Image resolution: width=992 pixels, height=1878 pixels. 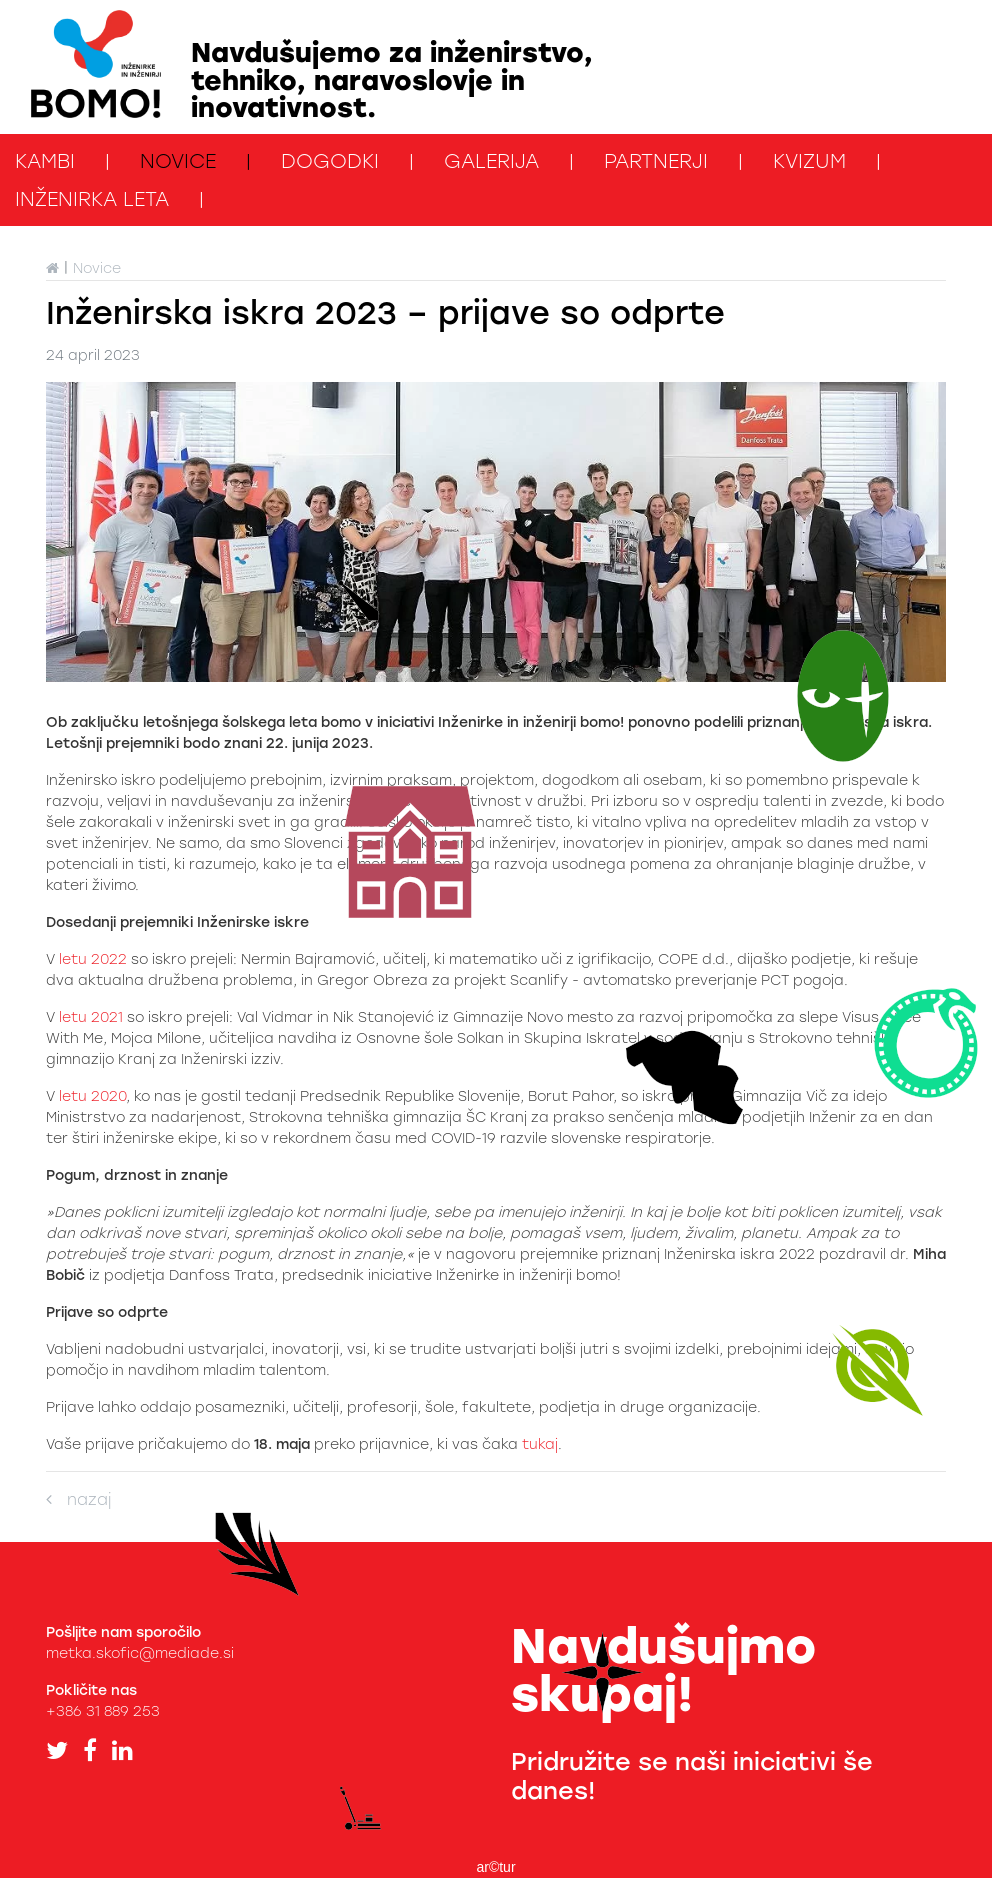 What do you see at coordinates (877, 1370) in the screenshot?
I see `indicates a successful hit or target achieved` at bounding box center [877, 1370].